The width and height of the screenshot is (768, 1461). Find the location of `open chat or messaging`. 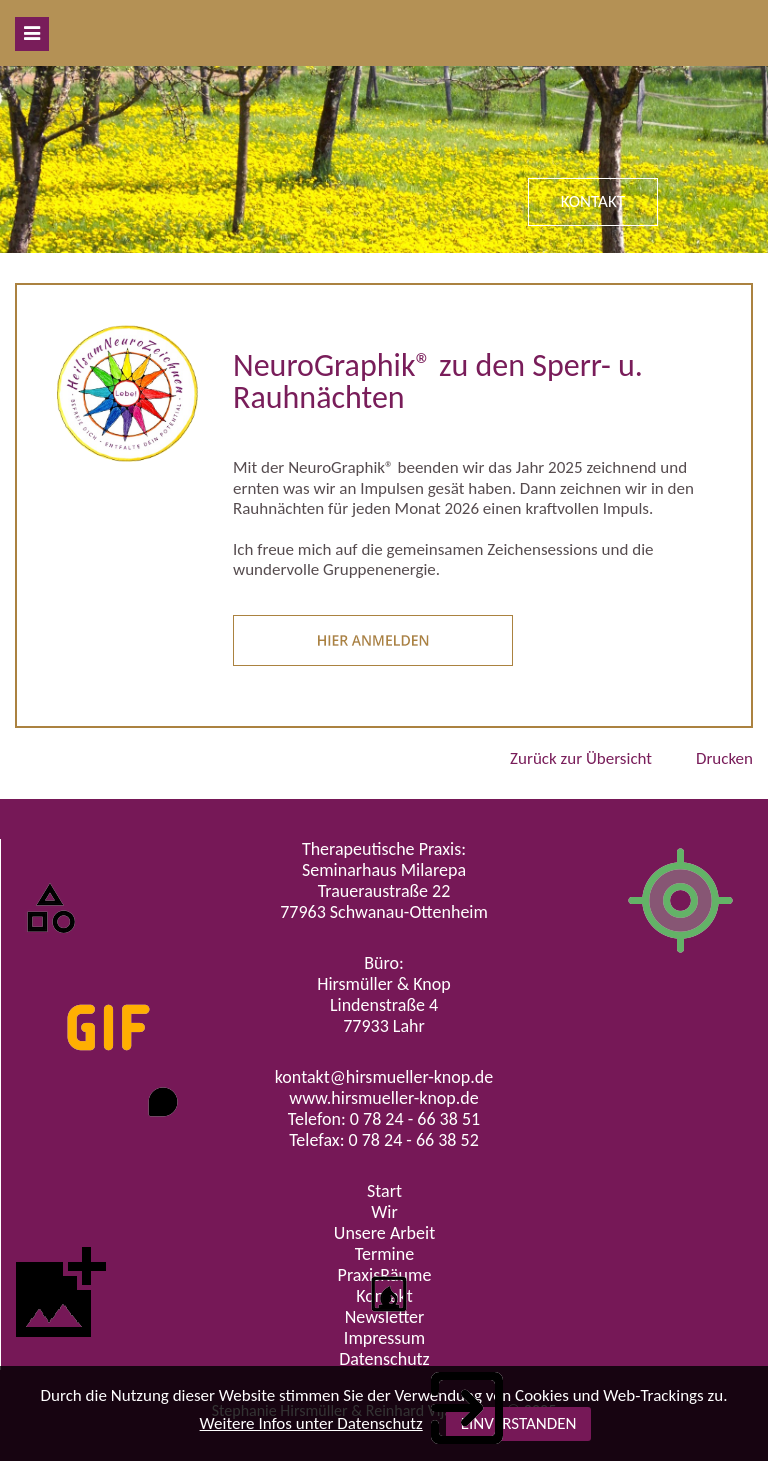

open chat or messaging is located at coordinates (162, 1102).